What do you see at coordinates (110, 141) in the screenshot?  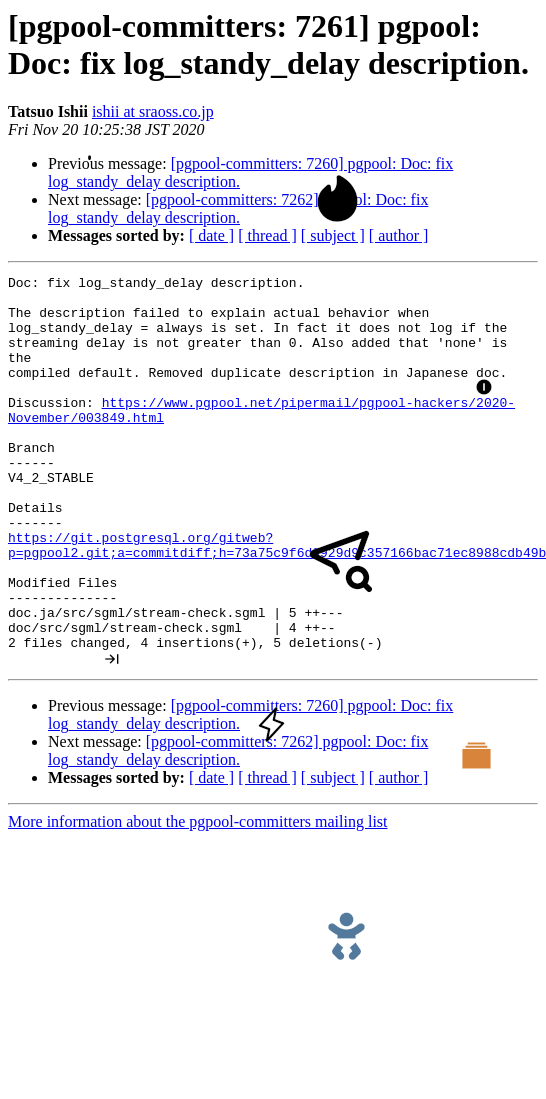 I see `indicates no cellular signal available` at bounding box center [110, 141].